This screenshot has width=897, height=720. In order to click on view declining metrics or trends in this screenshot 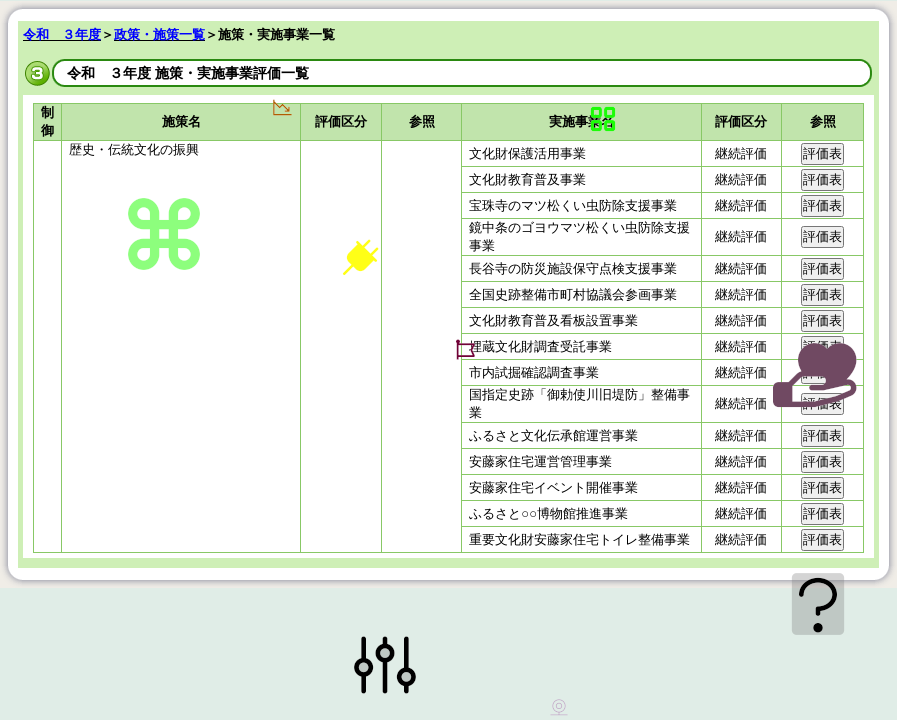, I will do `click(282, 107)`.